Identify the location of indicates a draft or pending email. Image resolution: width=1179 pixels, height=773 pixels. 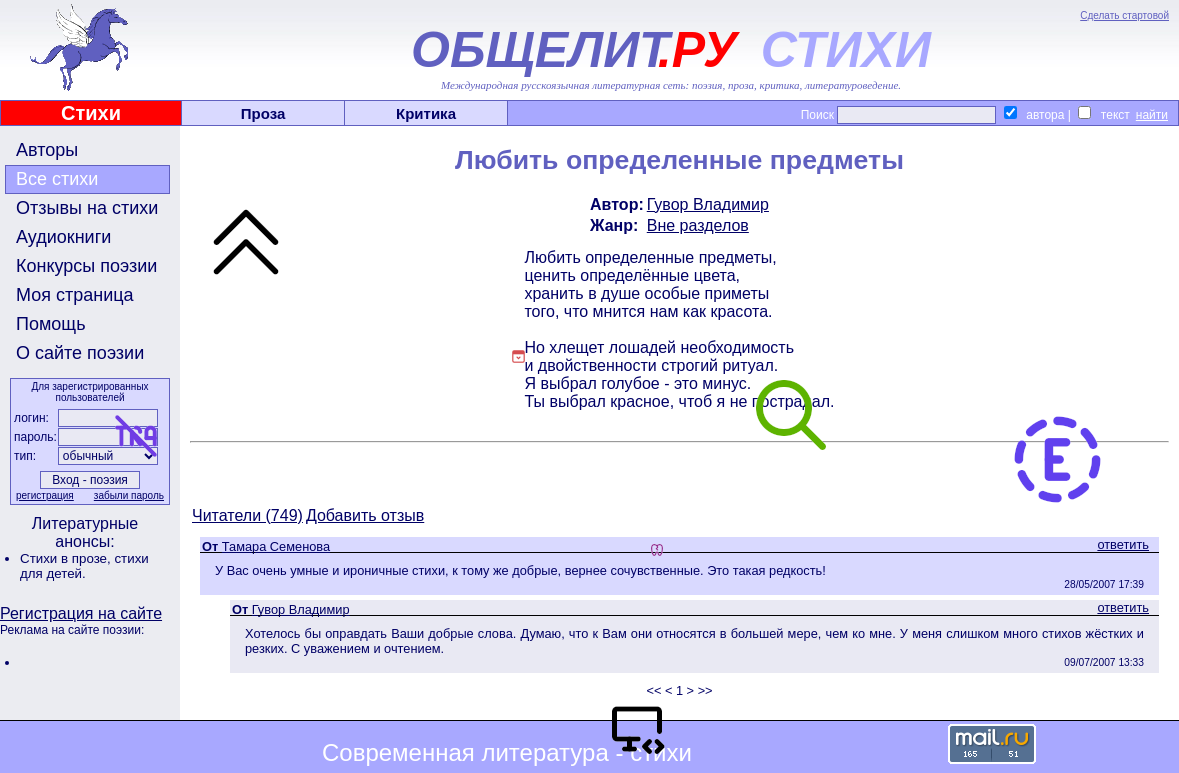
(1057, 459).